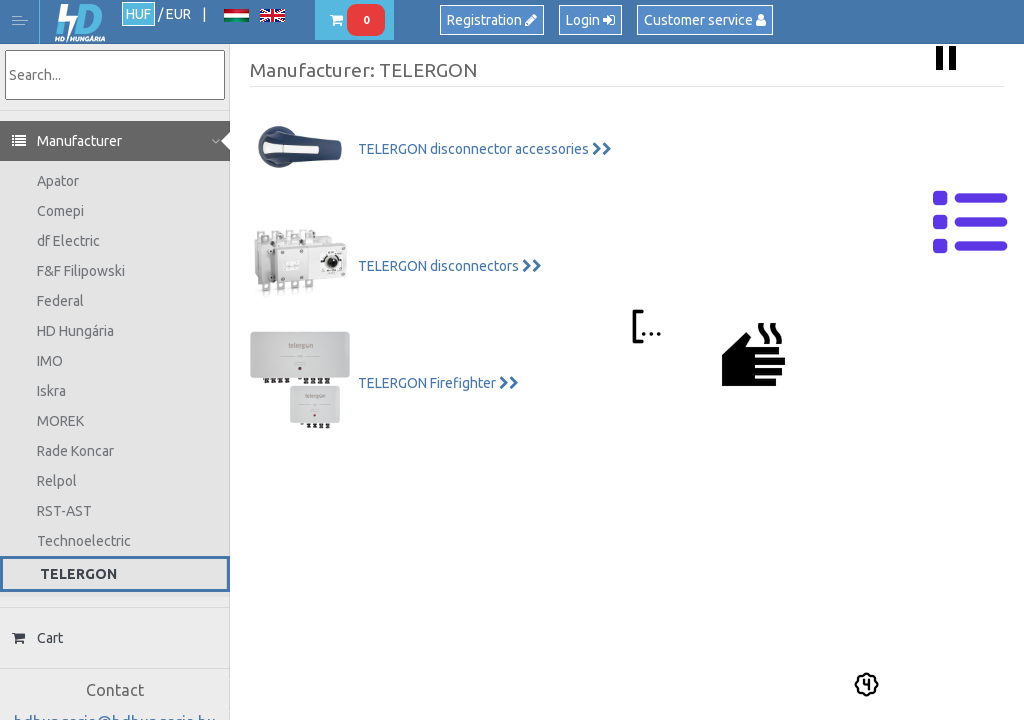 The width and height of the screenshot is (1024, 720). I want to click on indicates the start of a contained or grouped section, so click(647, 326).